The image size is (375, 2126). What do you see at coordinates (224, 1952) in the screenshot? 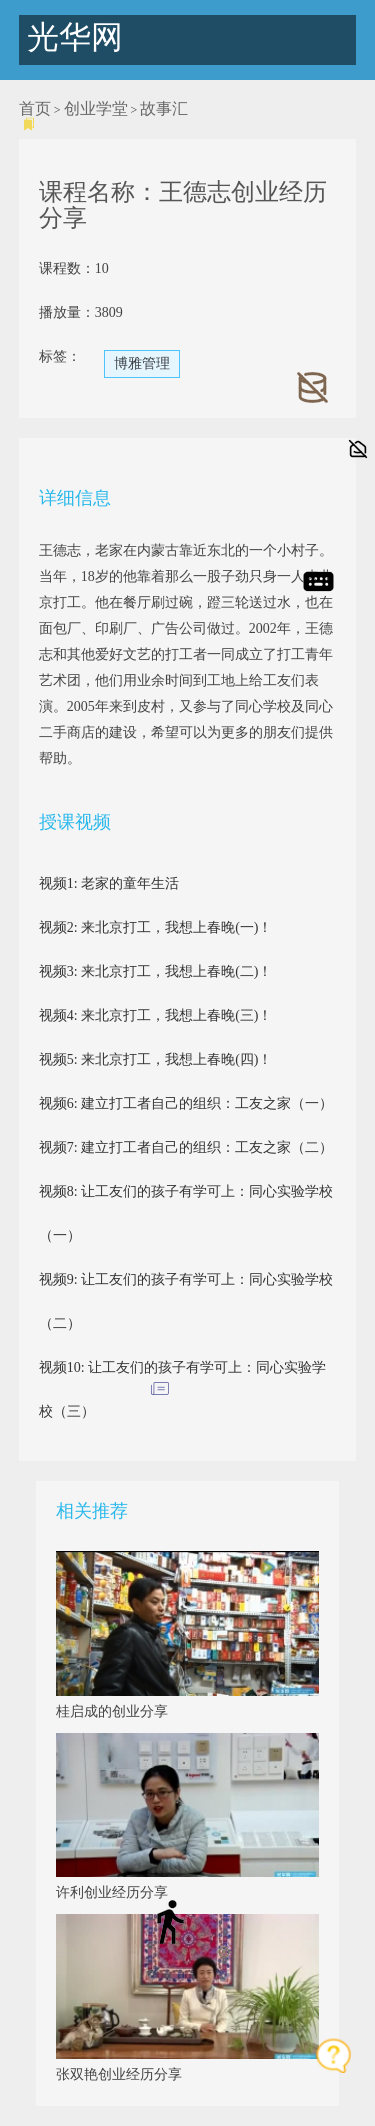
I see `ammeter symbol for circuit diagrams` at bounding box center [224, 1952].